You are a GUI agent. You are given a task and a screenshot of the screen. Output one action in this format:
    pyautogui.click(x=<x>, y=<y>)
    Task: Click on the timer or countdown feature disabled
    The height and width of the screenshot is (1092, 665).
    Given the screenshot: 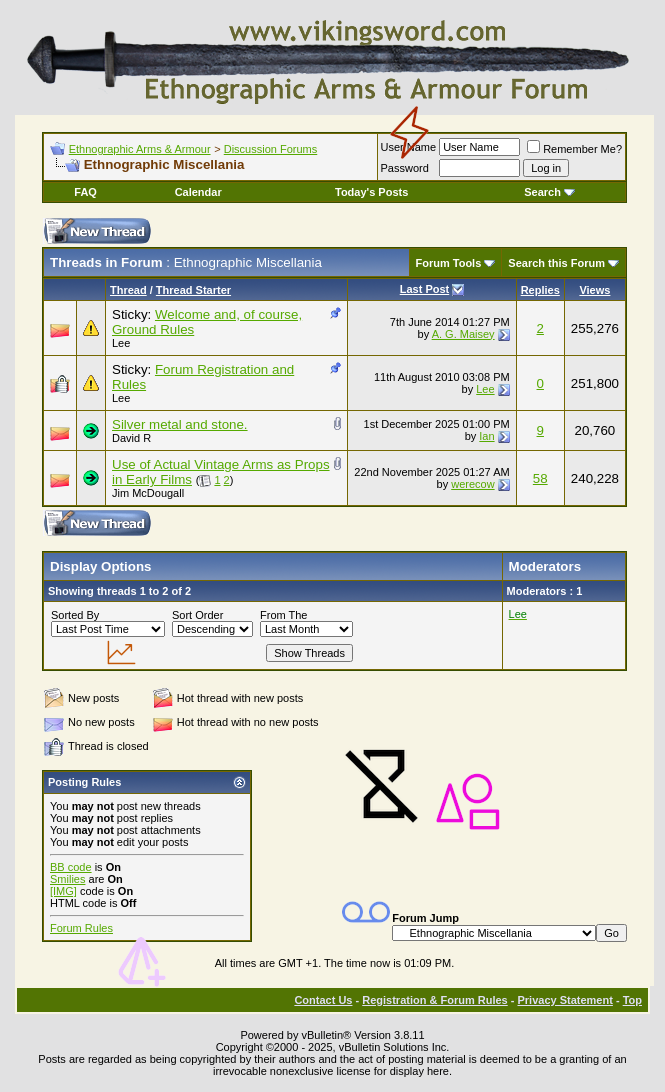 What is the action you would take?
    pyautogui.click(x=384, y=784)
    